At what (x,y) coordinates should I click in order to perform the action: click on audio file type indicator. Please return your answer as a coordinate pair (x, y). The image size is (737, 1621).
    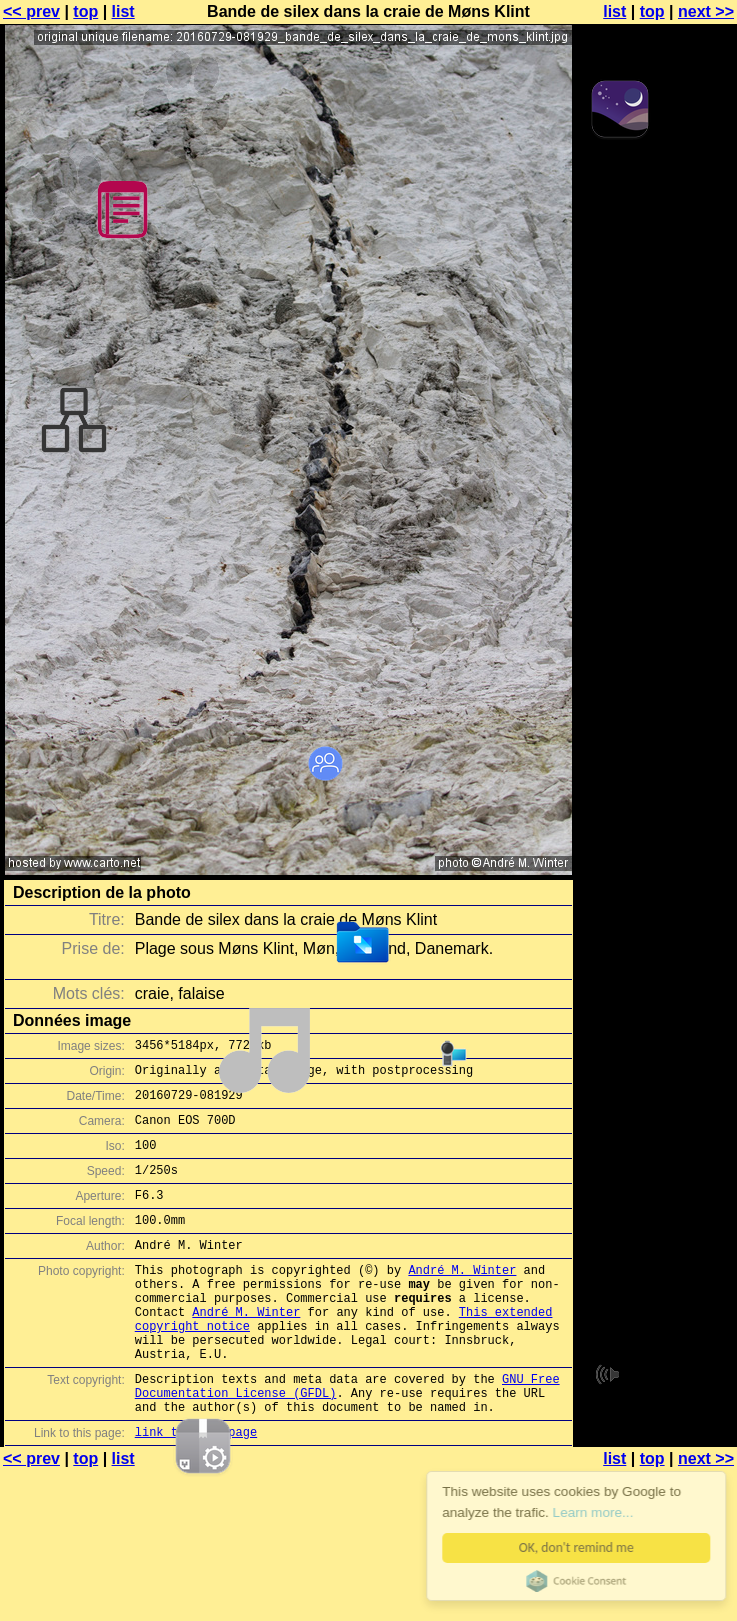
    Looking at the image, I should click on (267, 1050).